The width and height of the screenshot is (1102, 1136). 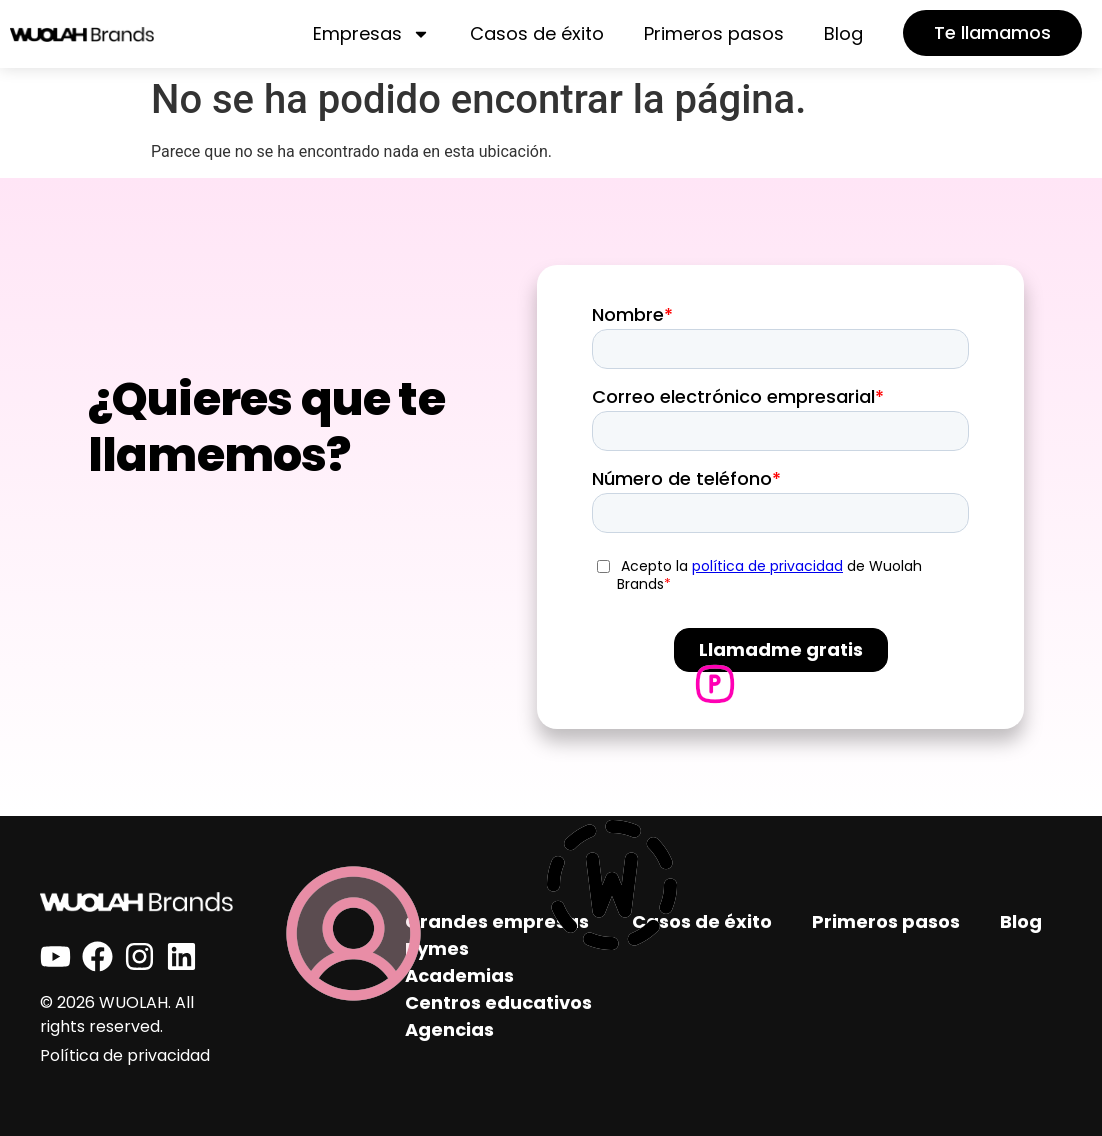 I want to click on indicates a pending or in-progress word processor document, so click(x=612, y=885).